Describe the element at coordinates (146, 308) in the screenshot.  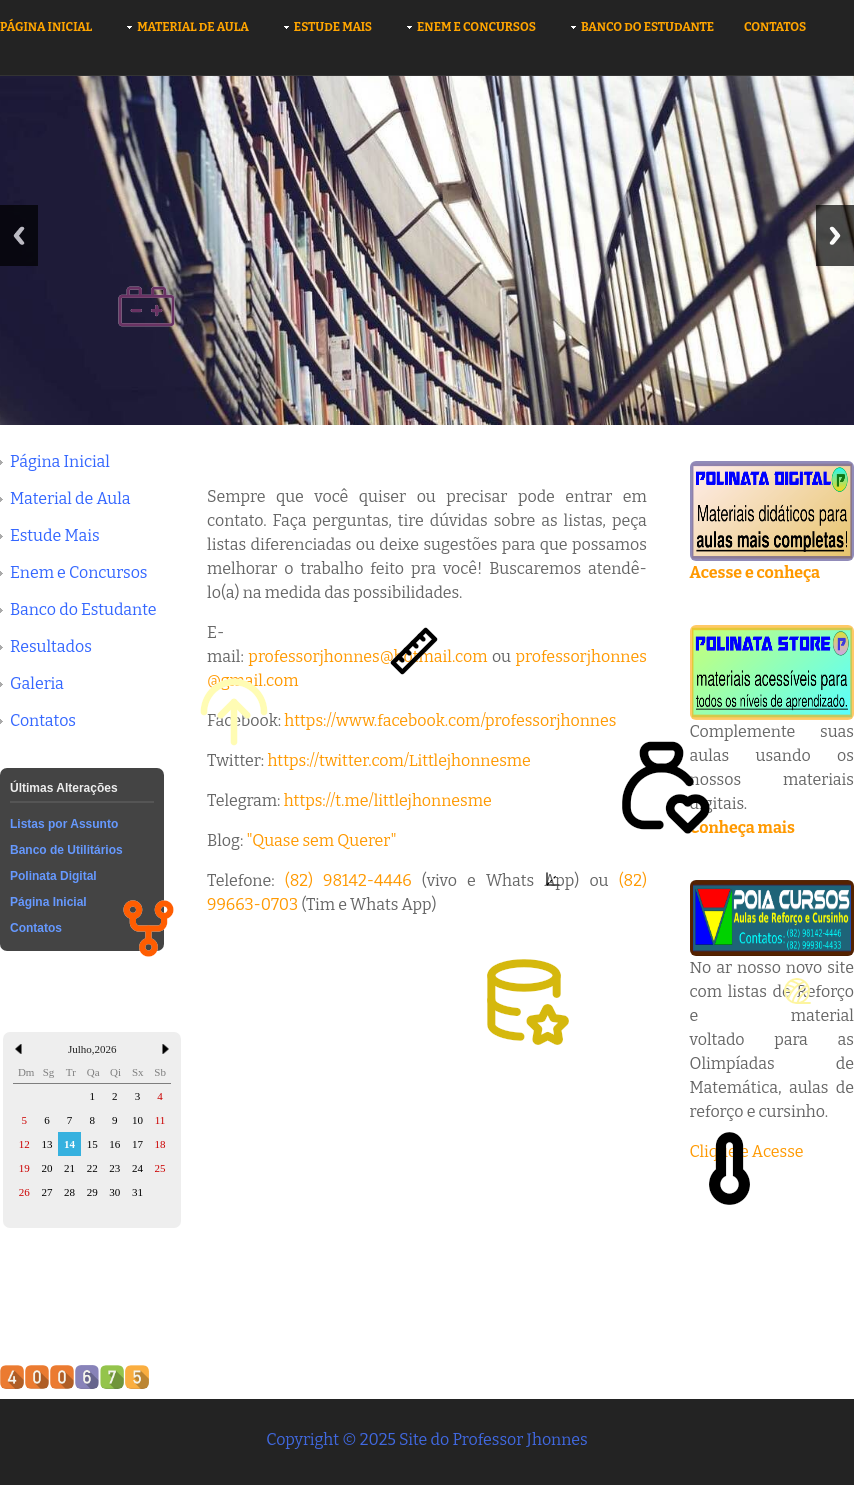
I see `check vehicle battery status` at that location.